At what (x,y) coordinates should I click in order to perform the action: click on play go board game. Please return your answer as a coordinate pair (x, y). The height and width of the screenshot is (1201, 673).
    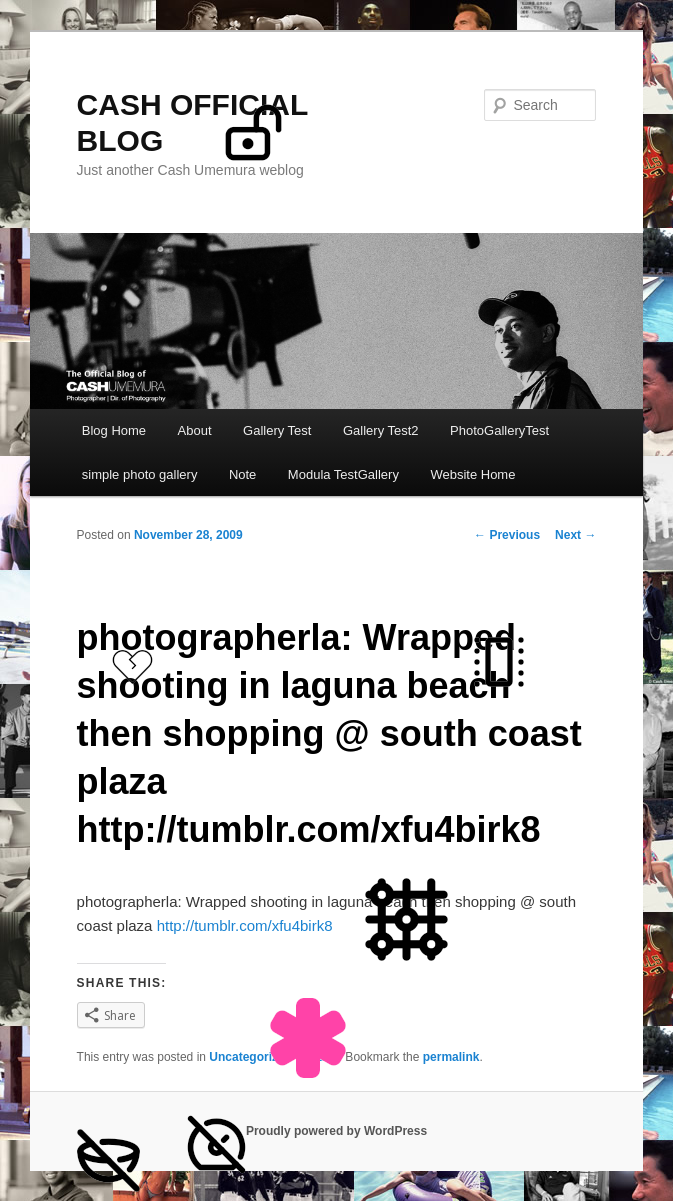
    Looking at the image, I should click on (406, 919).